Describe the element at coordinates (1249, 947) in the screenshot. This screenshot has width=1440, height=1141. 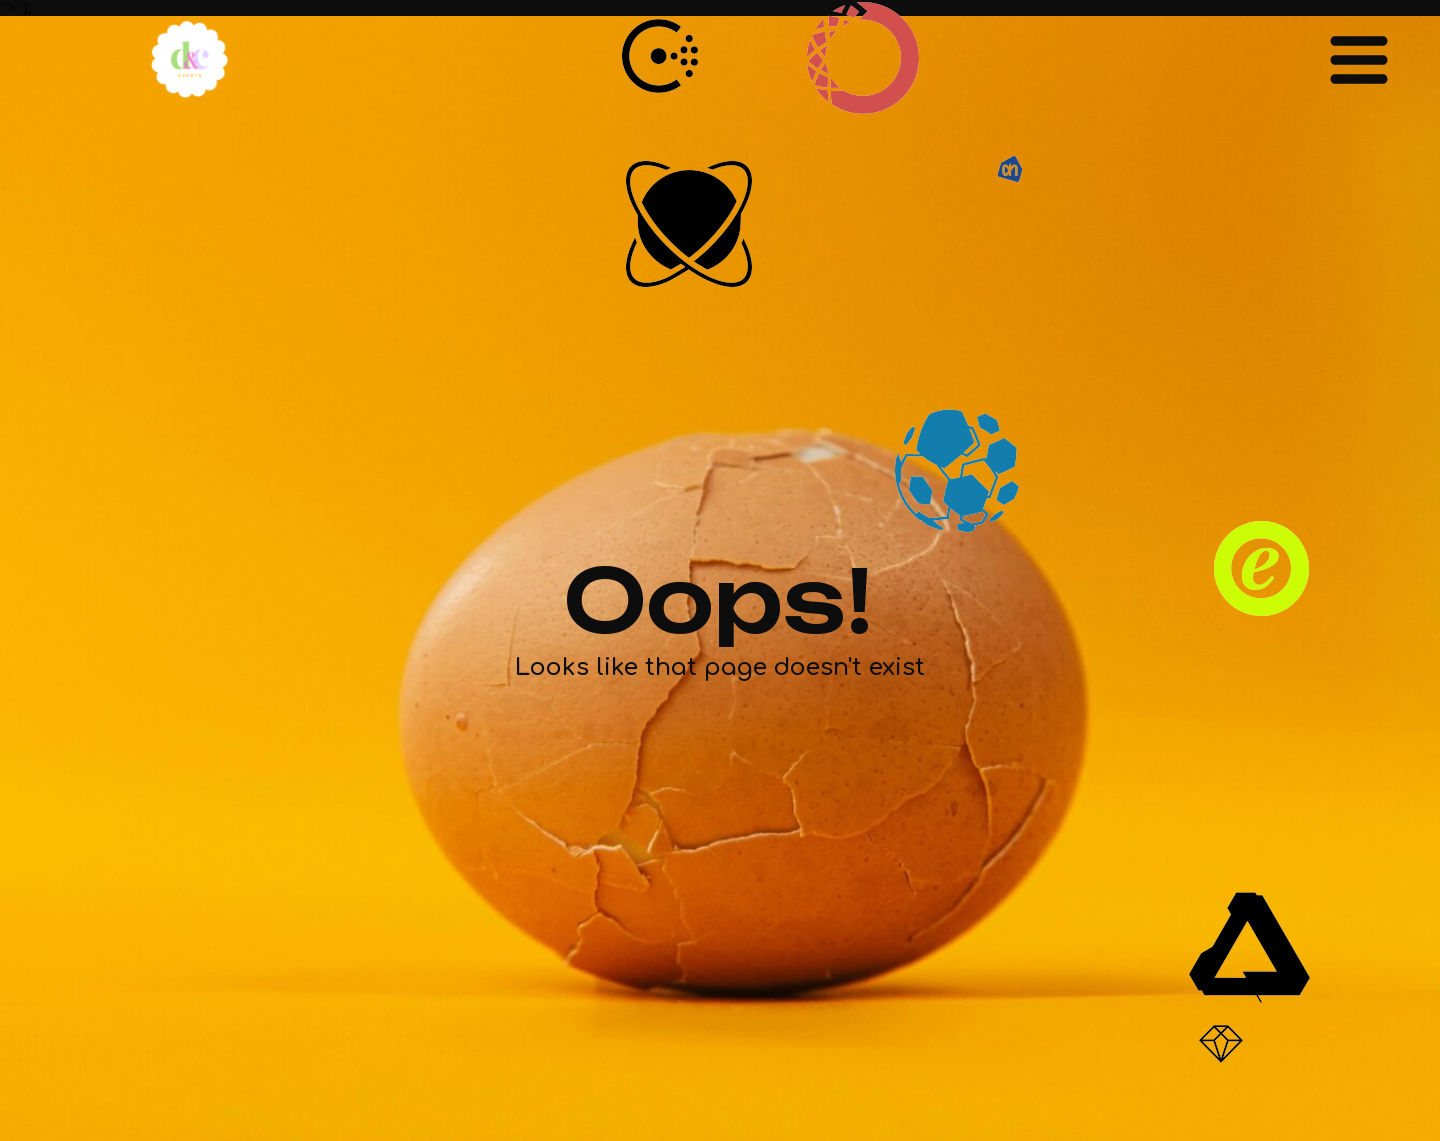
I see `open affinity creative software` at that location.